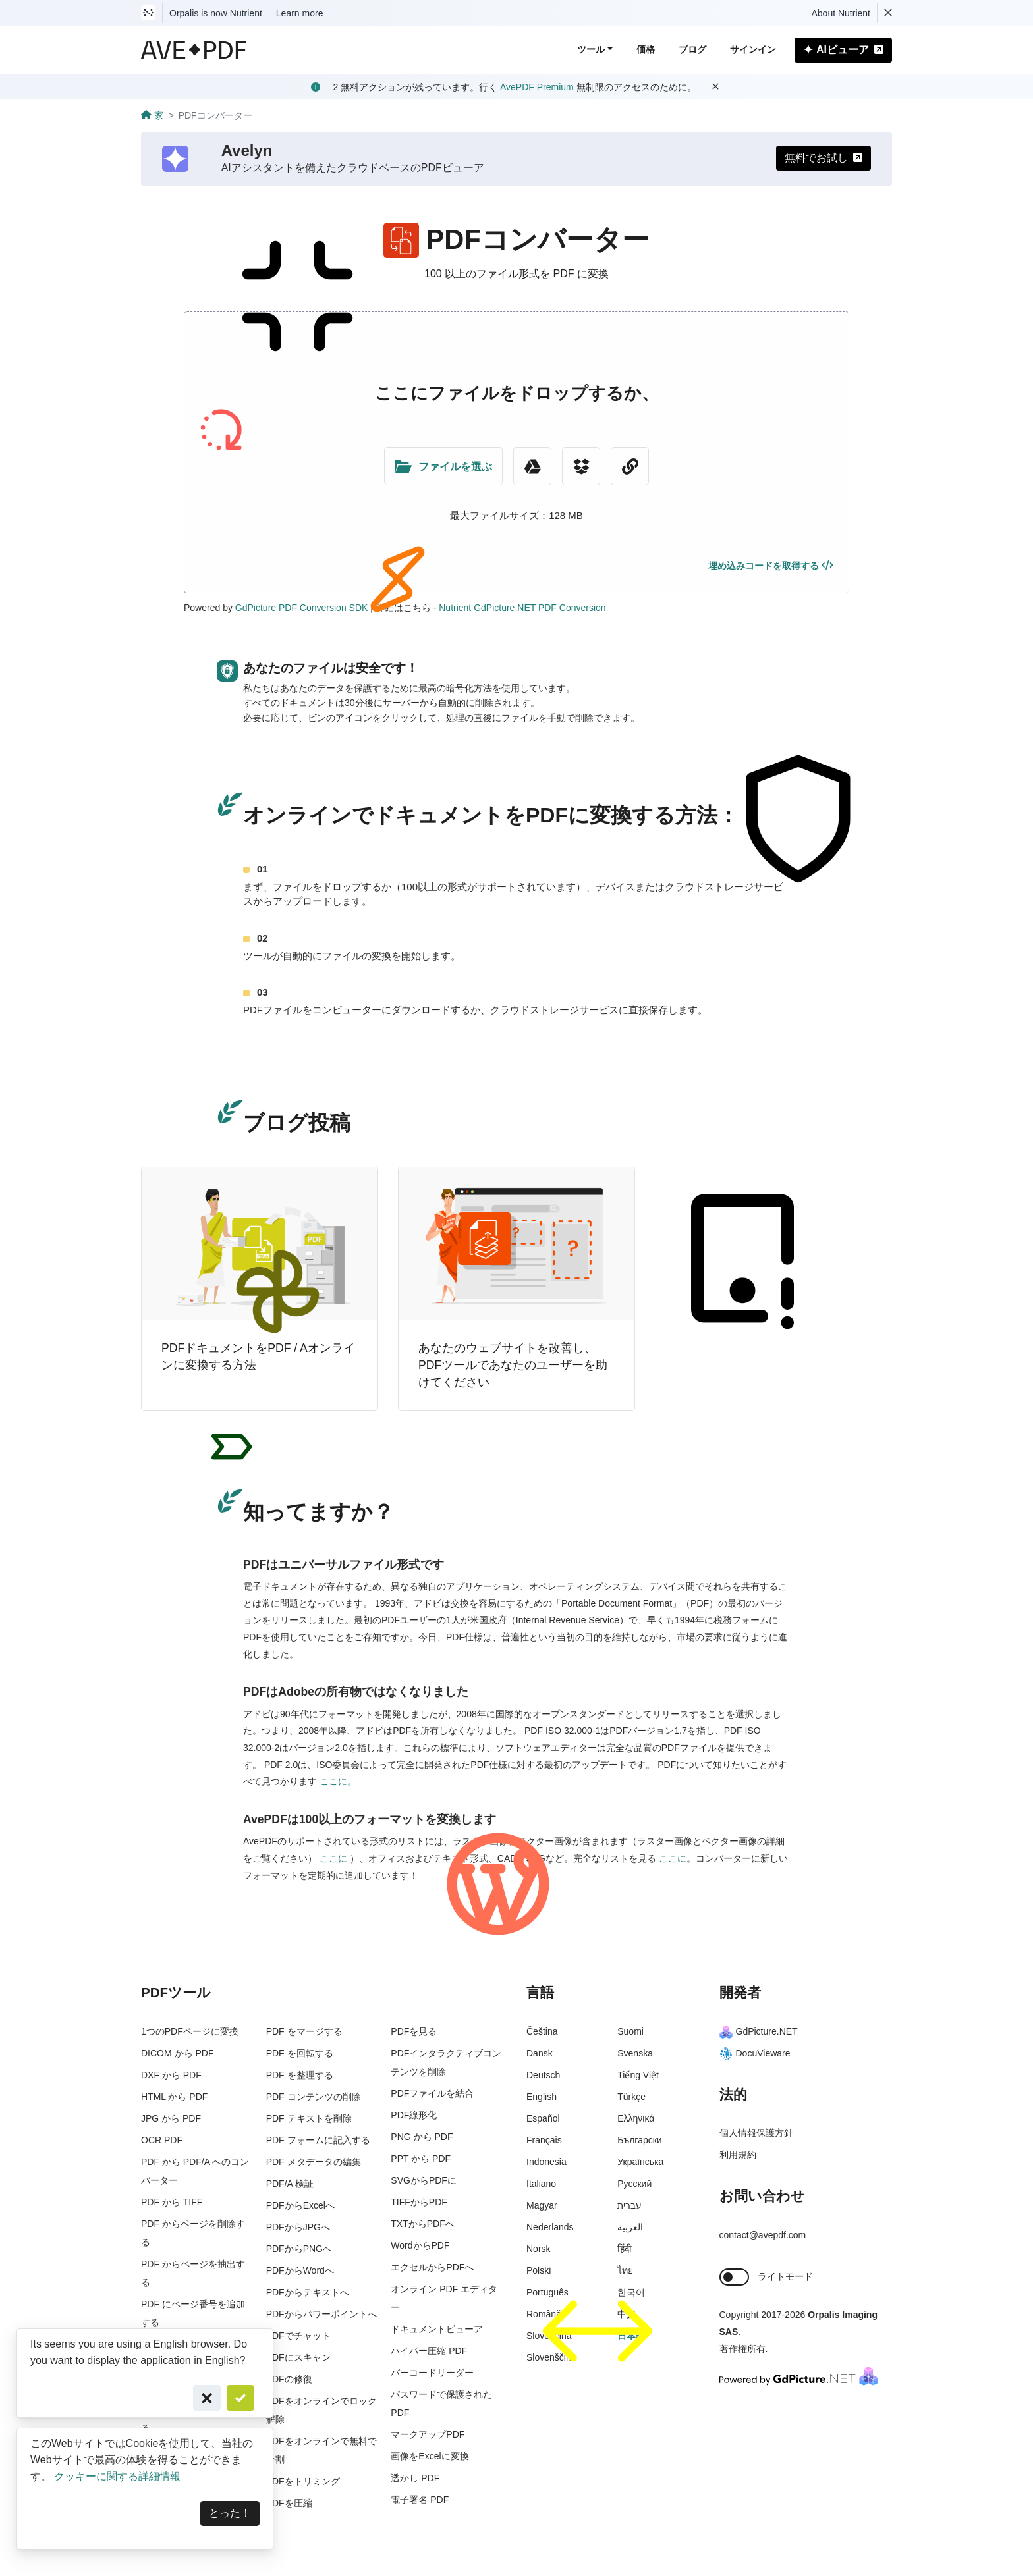 This screenshot has width=1033, height=2576. Describe the element at coordinates (221, 429) in the screenshot. I see `rotate image clockwise` at that location.